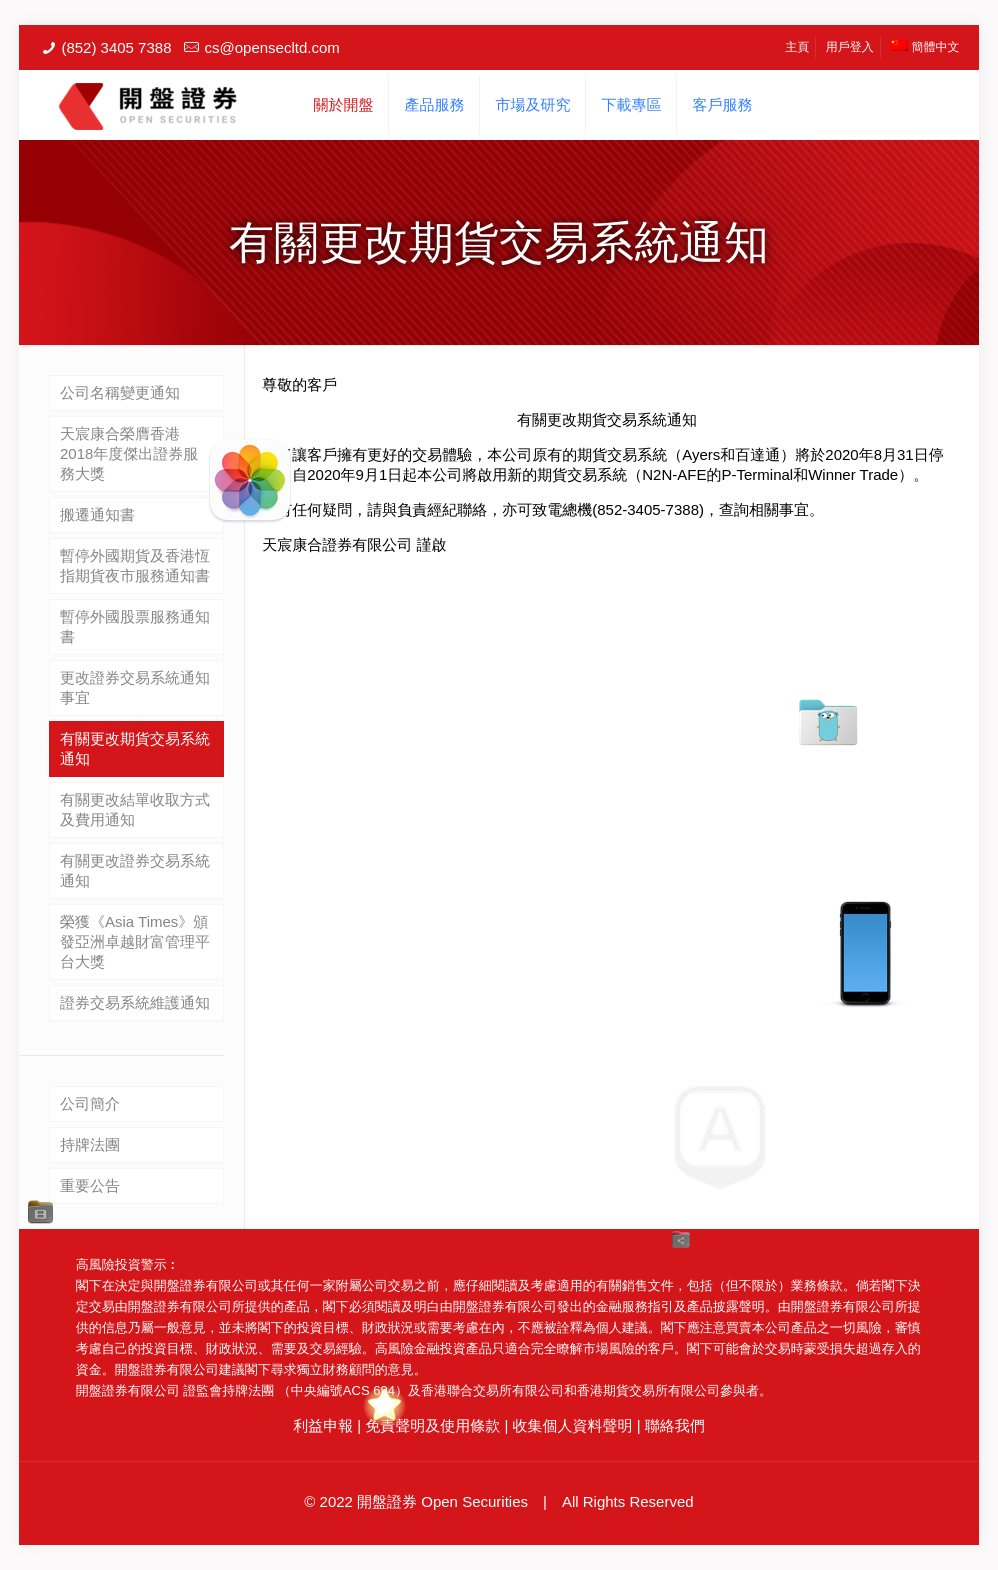  What do you see at coordinates (250, 480) in the screenshot?
I see `open the photos app` at bounding box center [250, 480].